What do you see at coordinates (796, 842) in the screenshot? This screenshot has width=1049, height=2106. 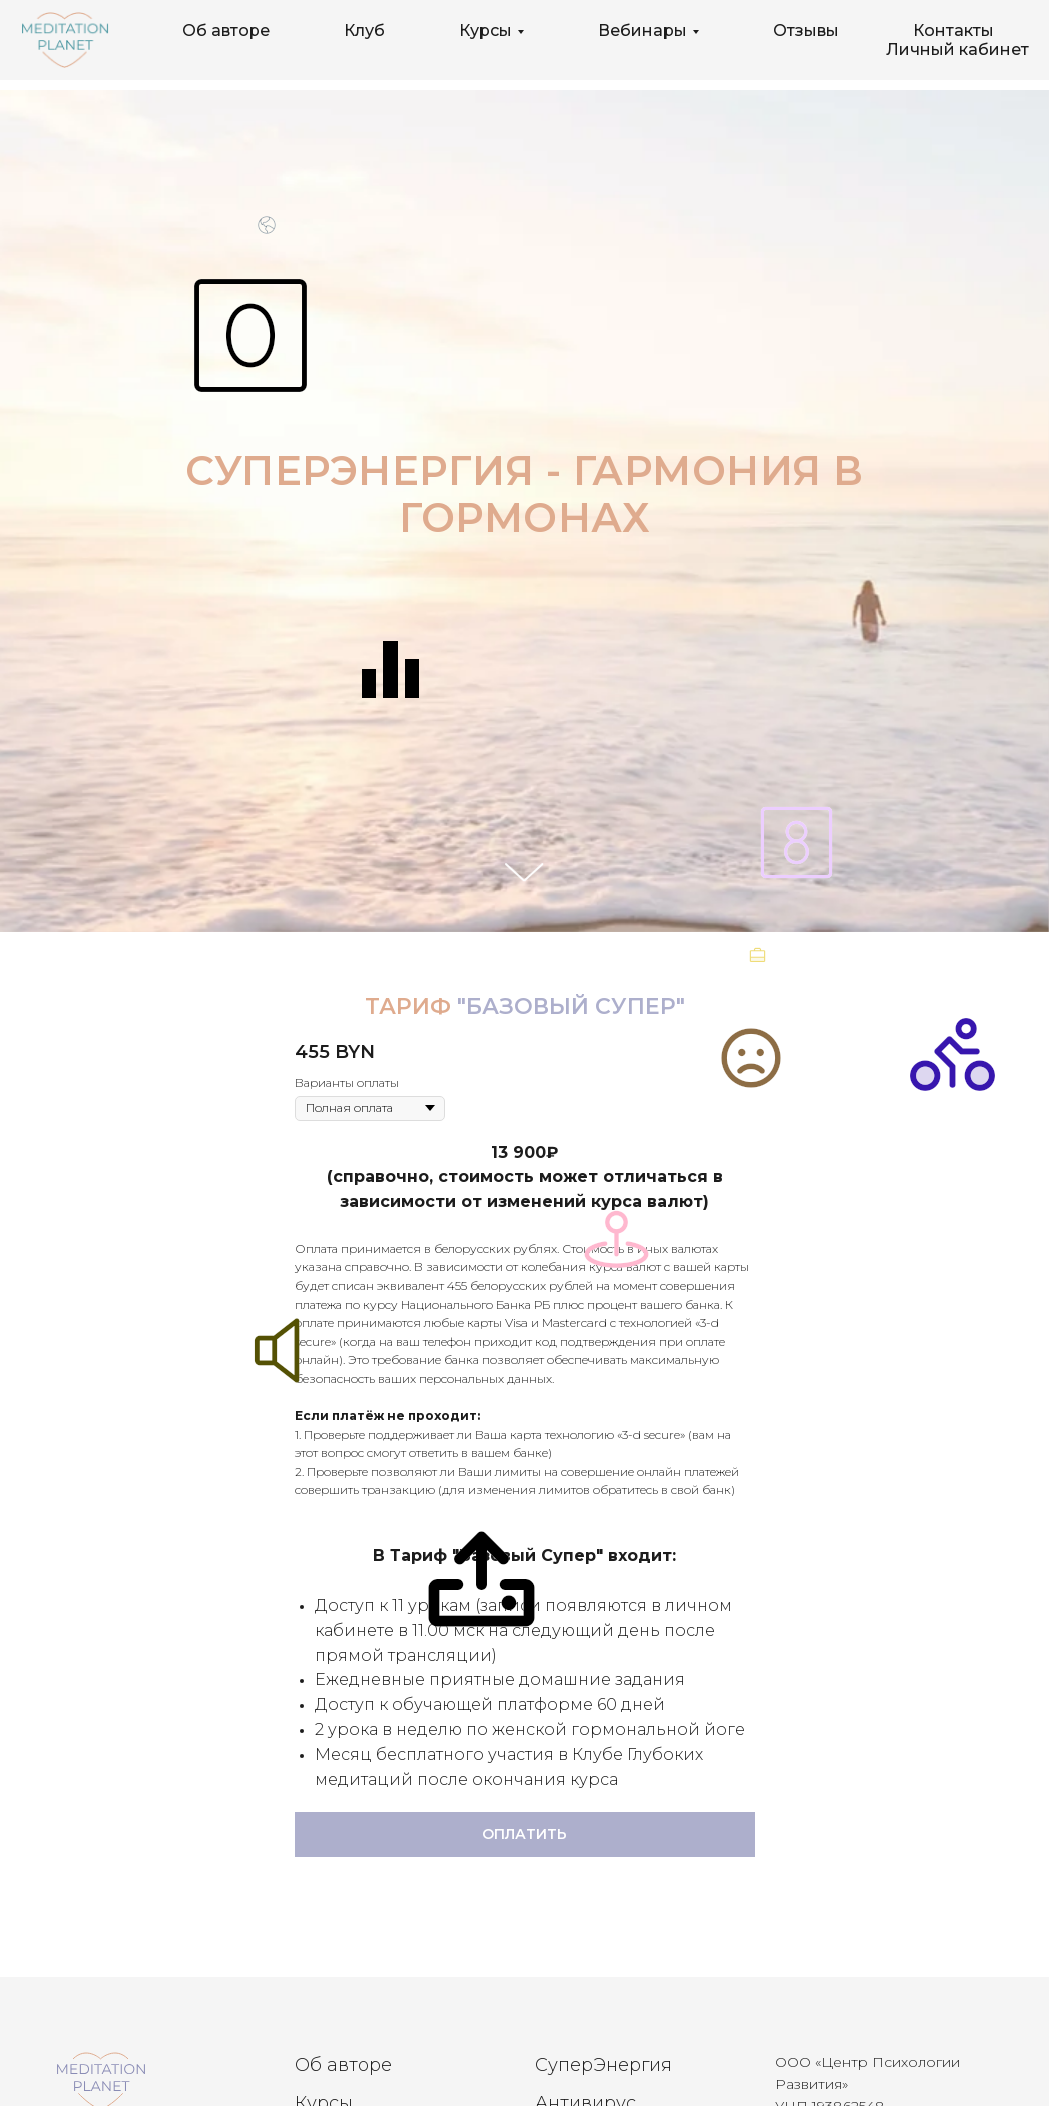 I see `select or navigate to item number eight` at bounding box center [796, 842].